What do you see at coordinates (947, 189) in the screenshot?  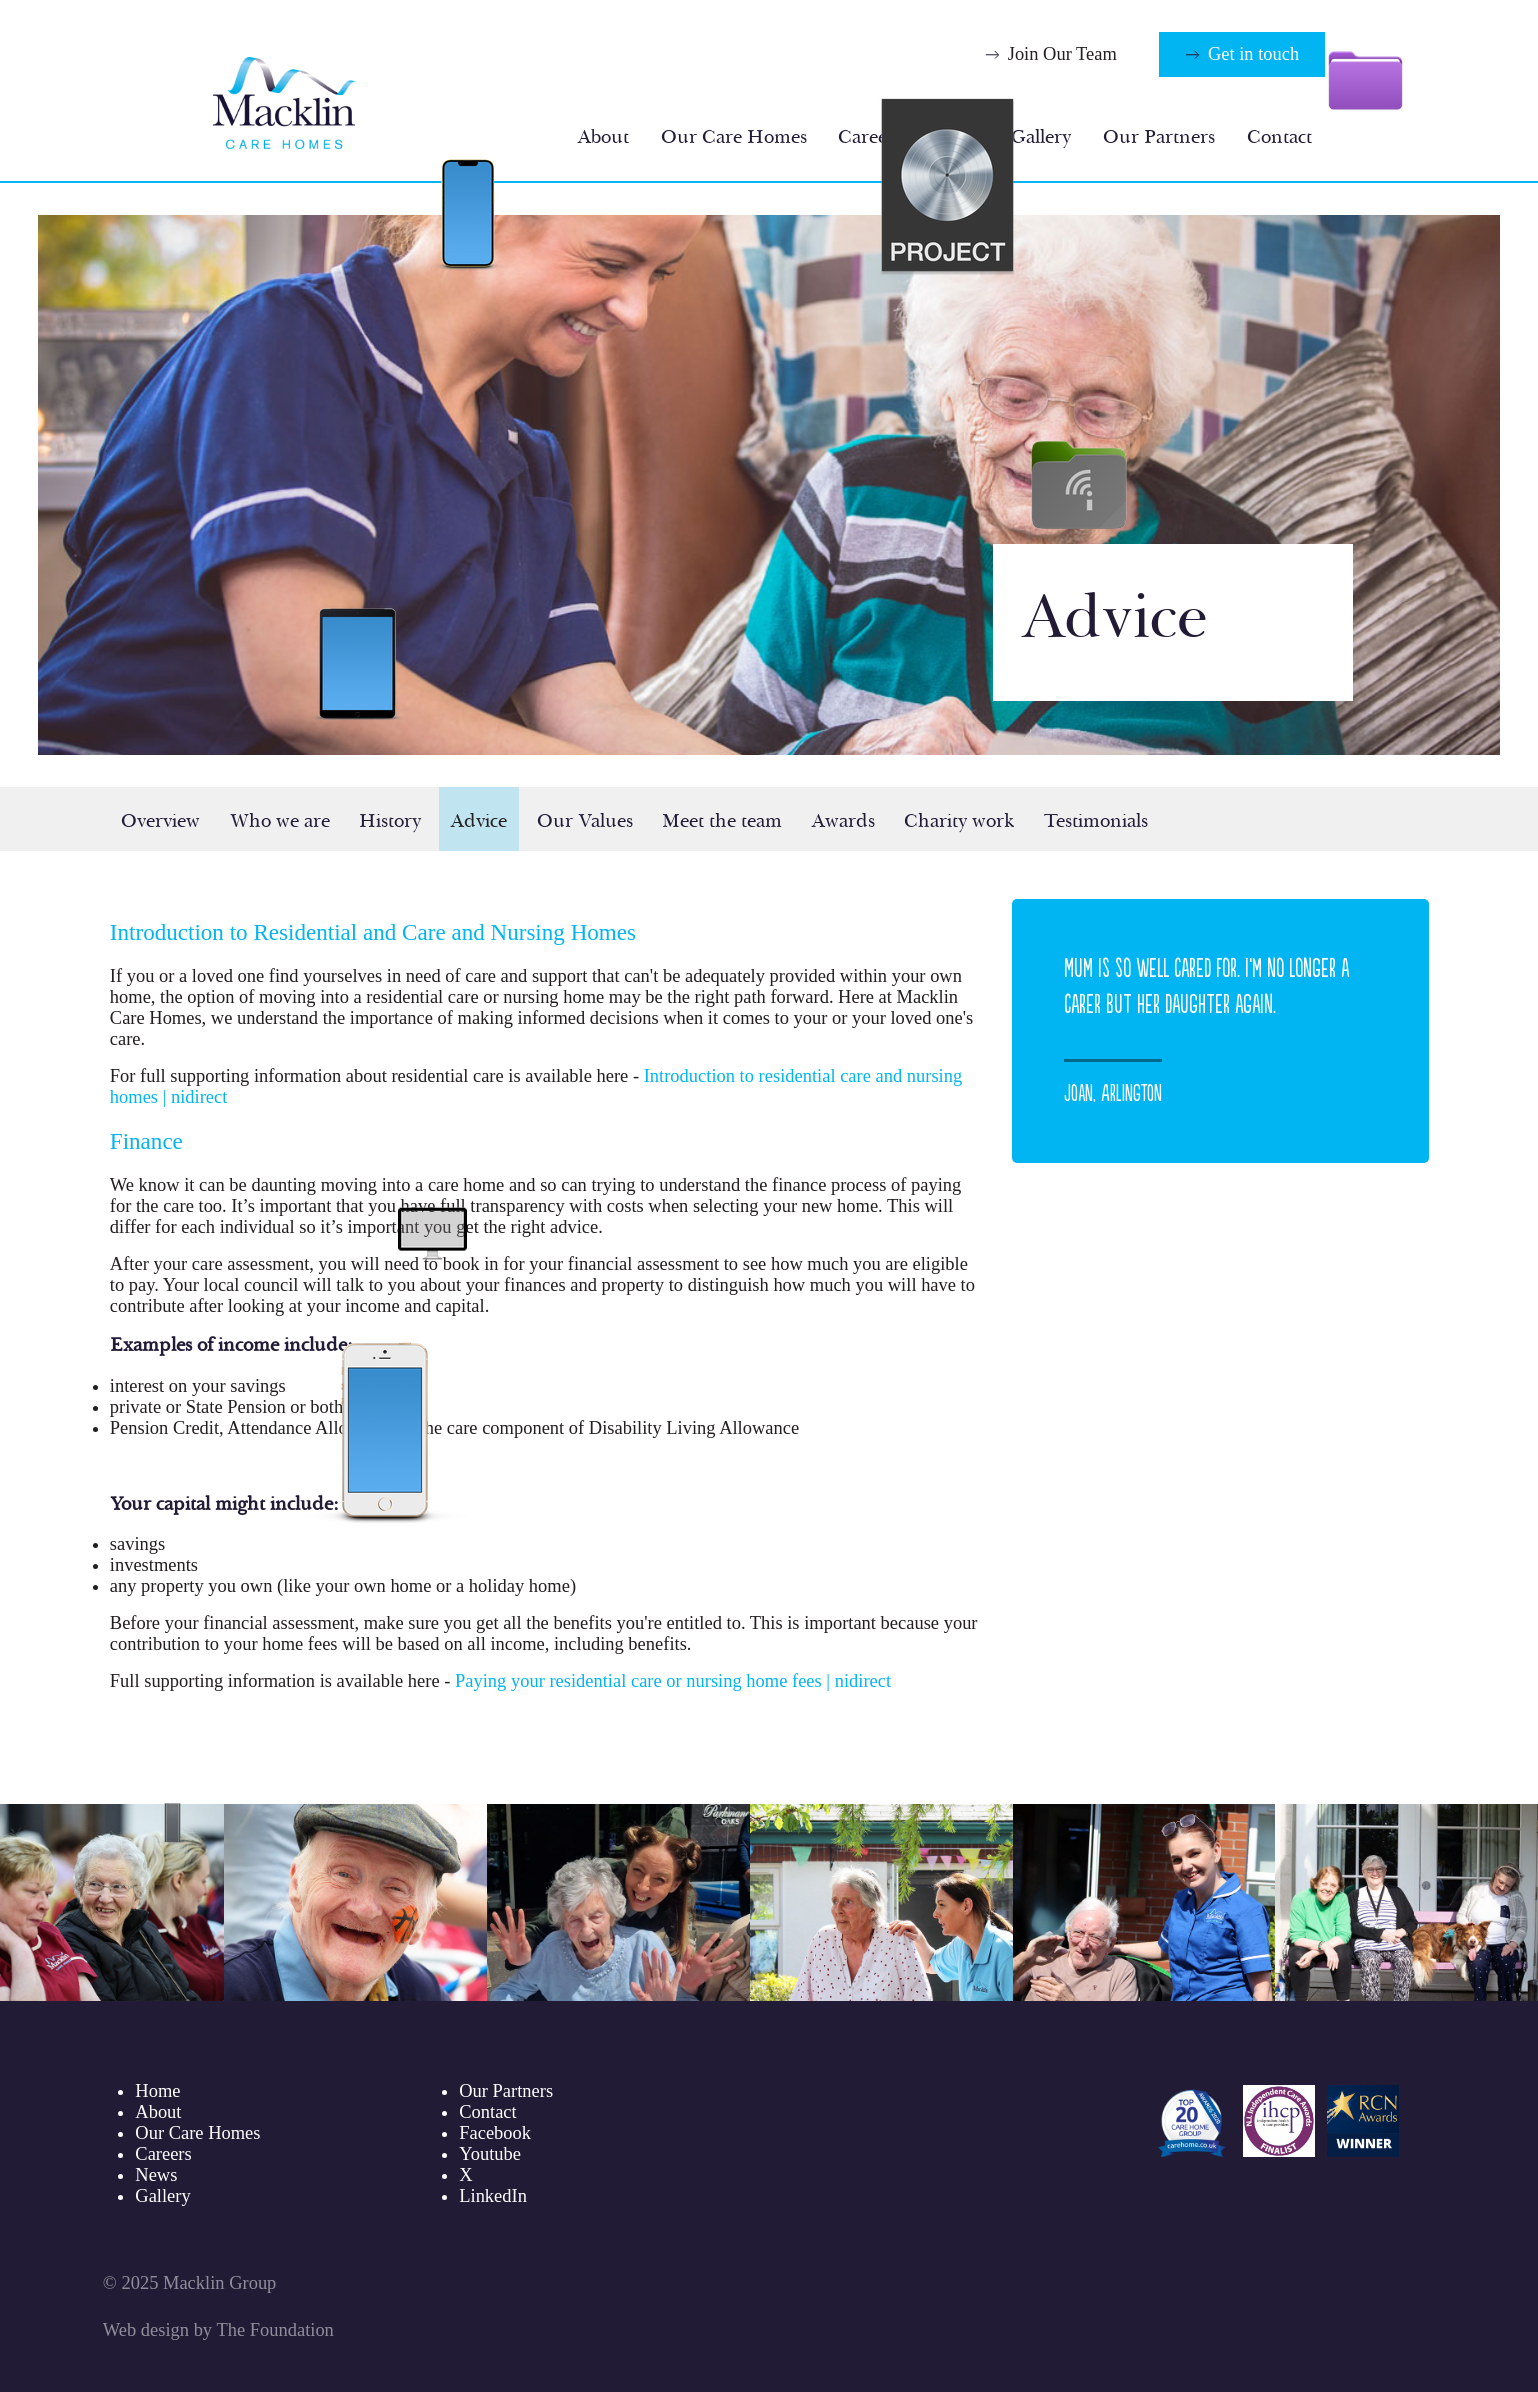 I see `open a Logic Pro project file in GarageBand` at bounding box center [947, 189].